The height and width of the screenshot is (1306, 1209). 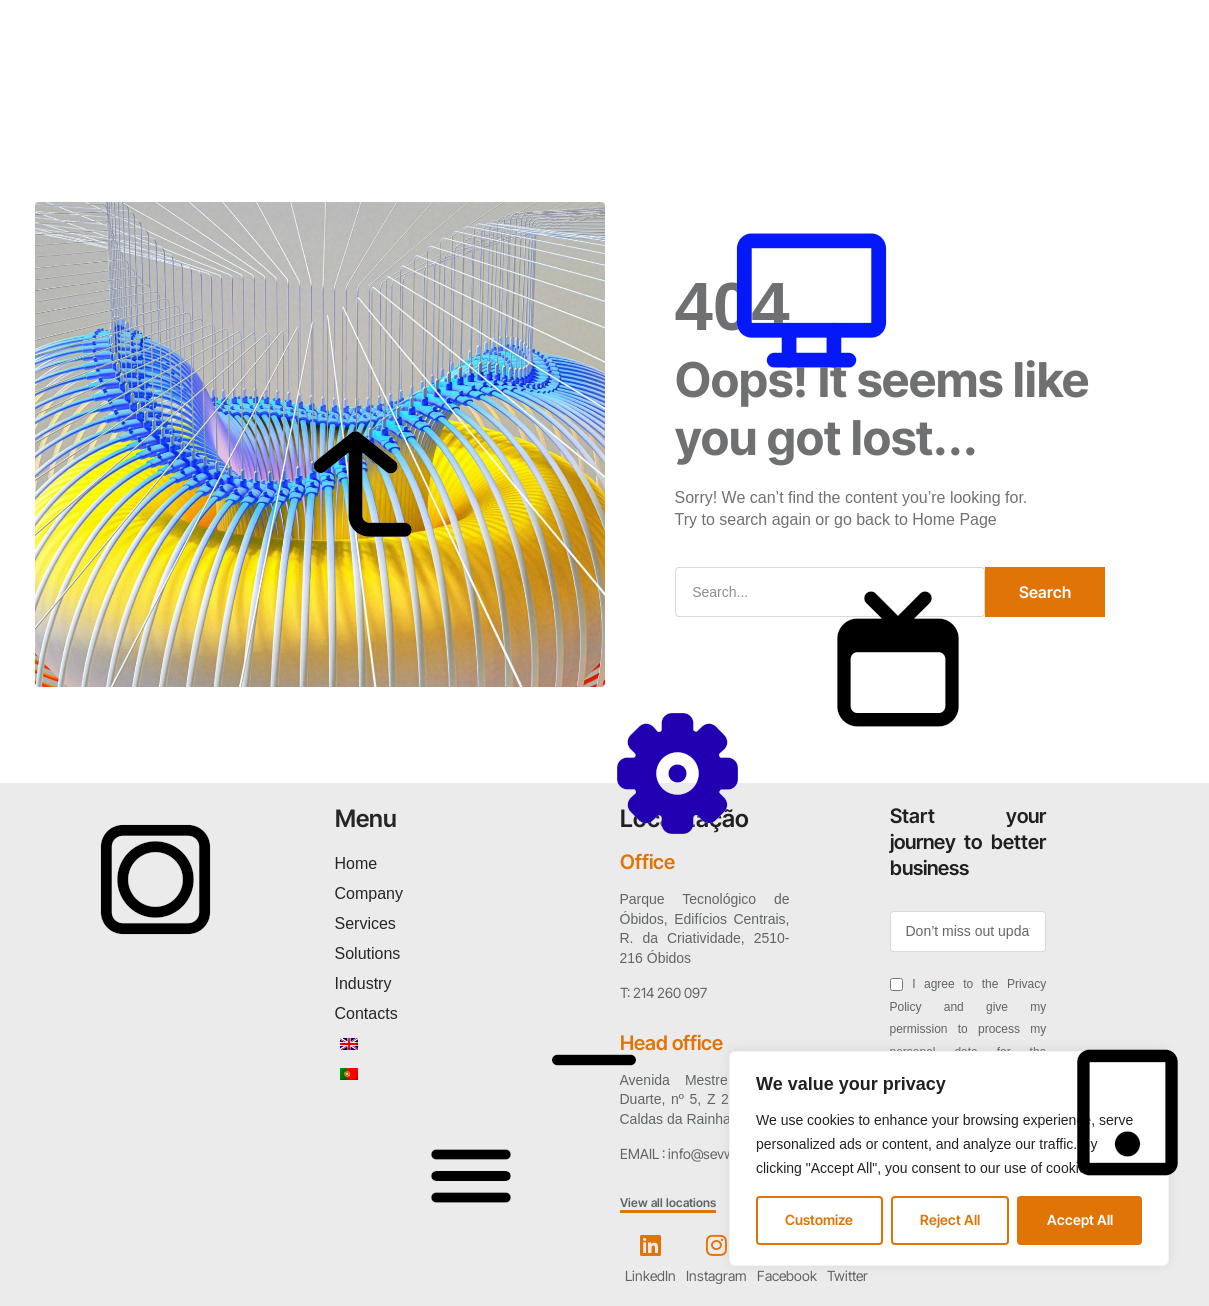 I want to click on decrease quantity or value, so click(x=594, y=1060).